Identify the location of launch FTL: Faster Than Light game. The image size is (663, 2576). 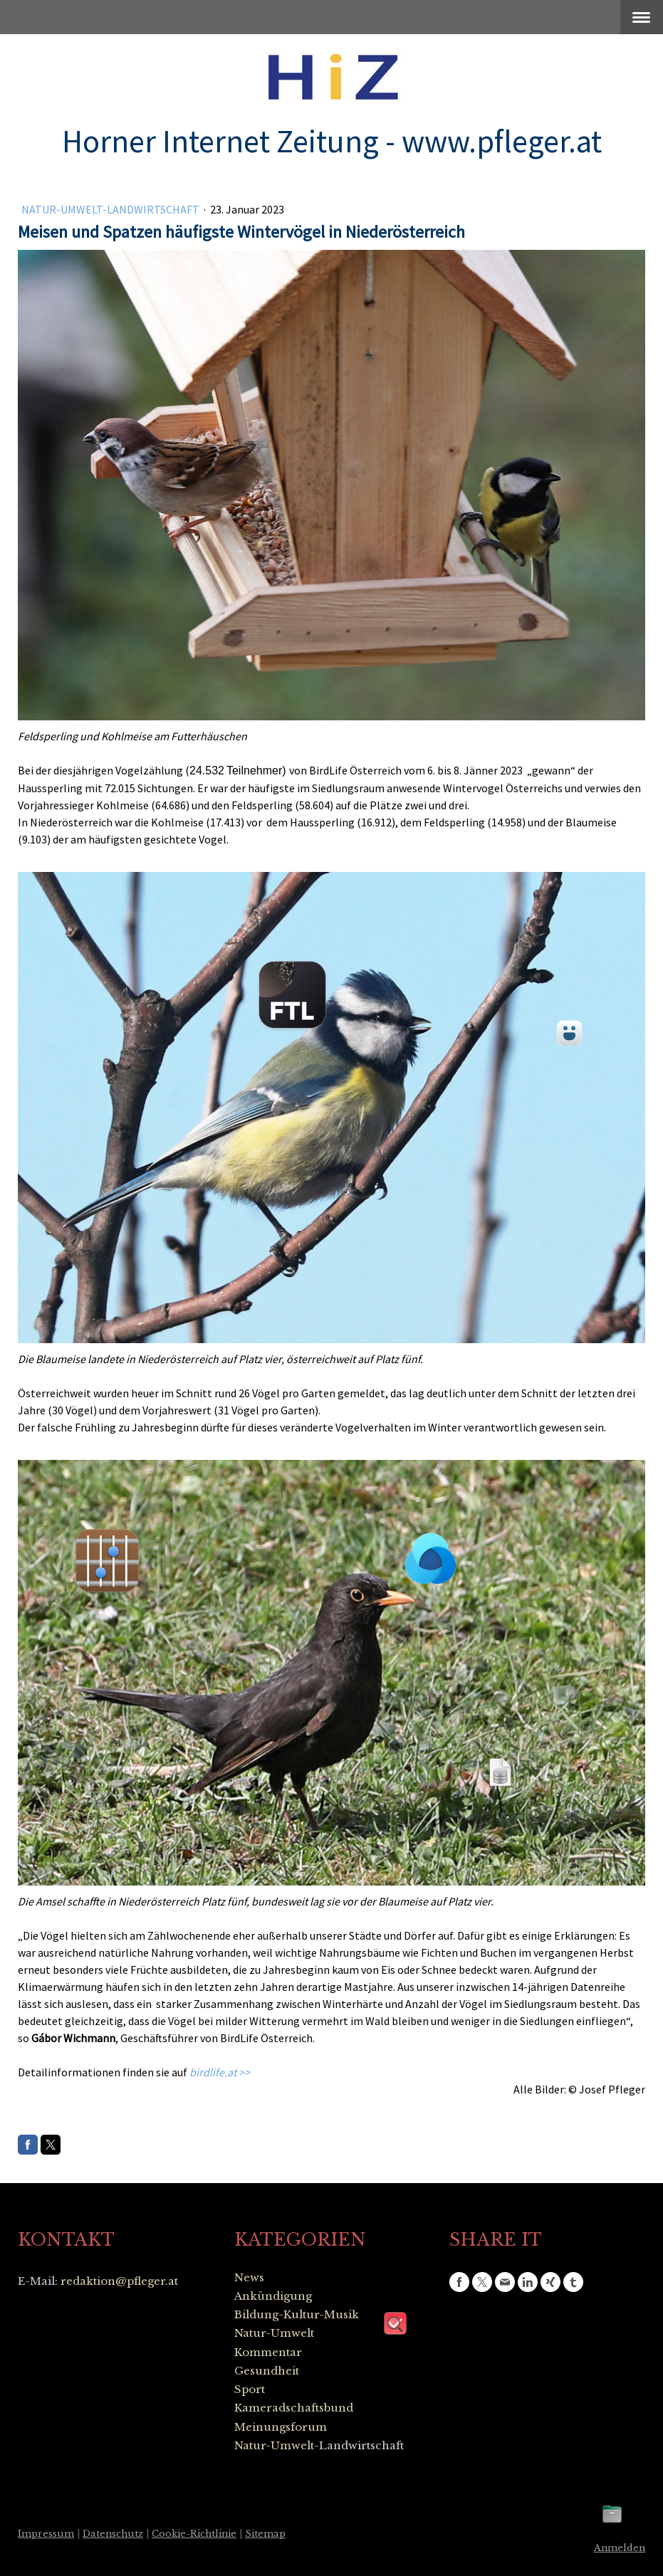
(292, 994).